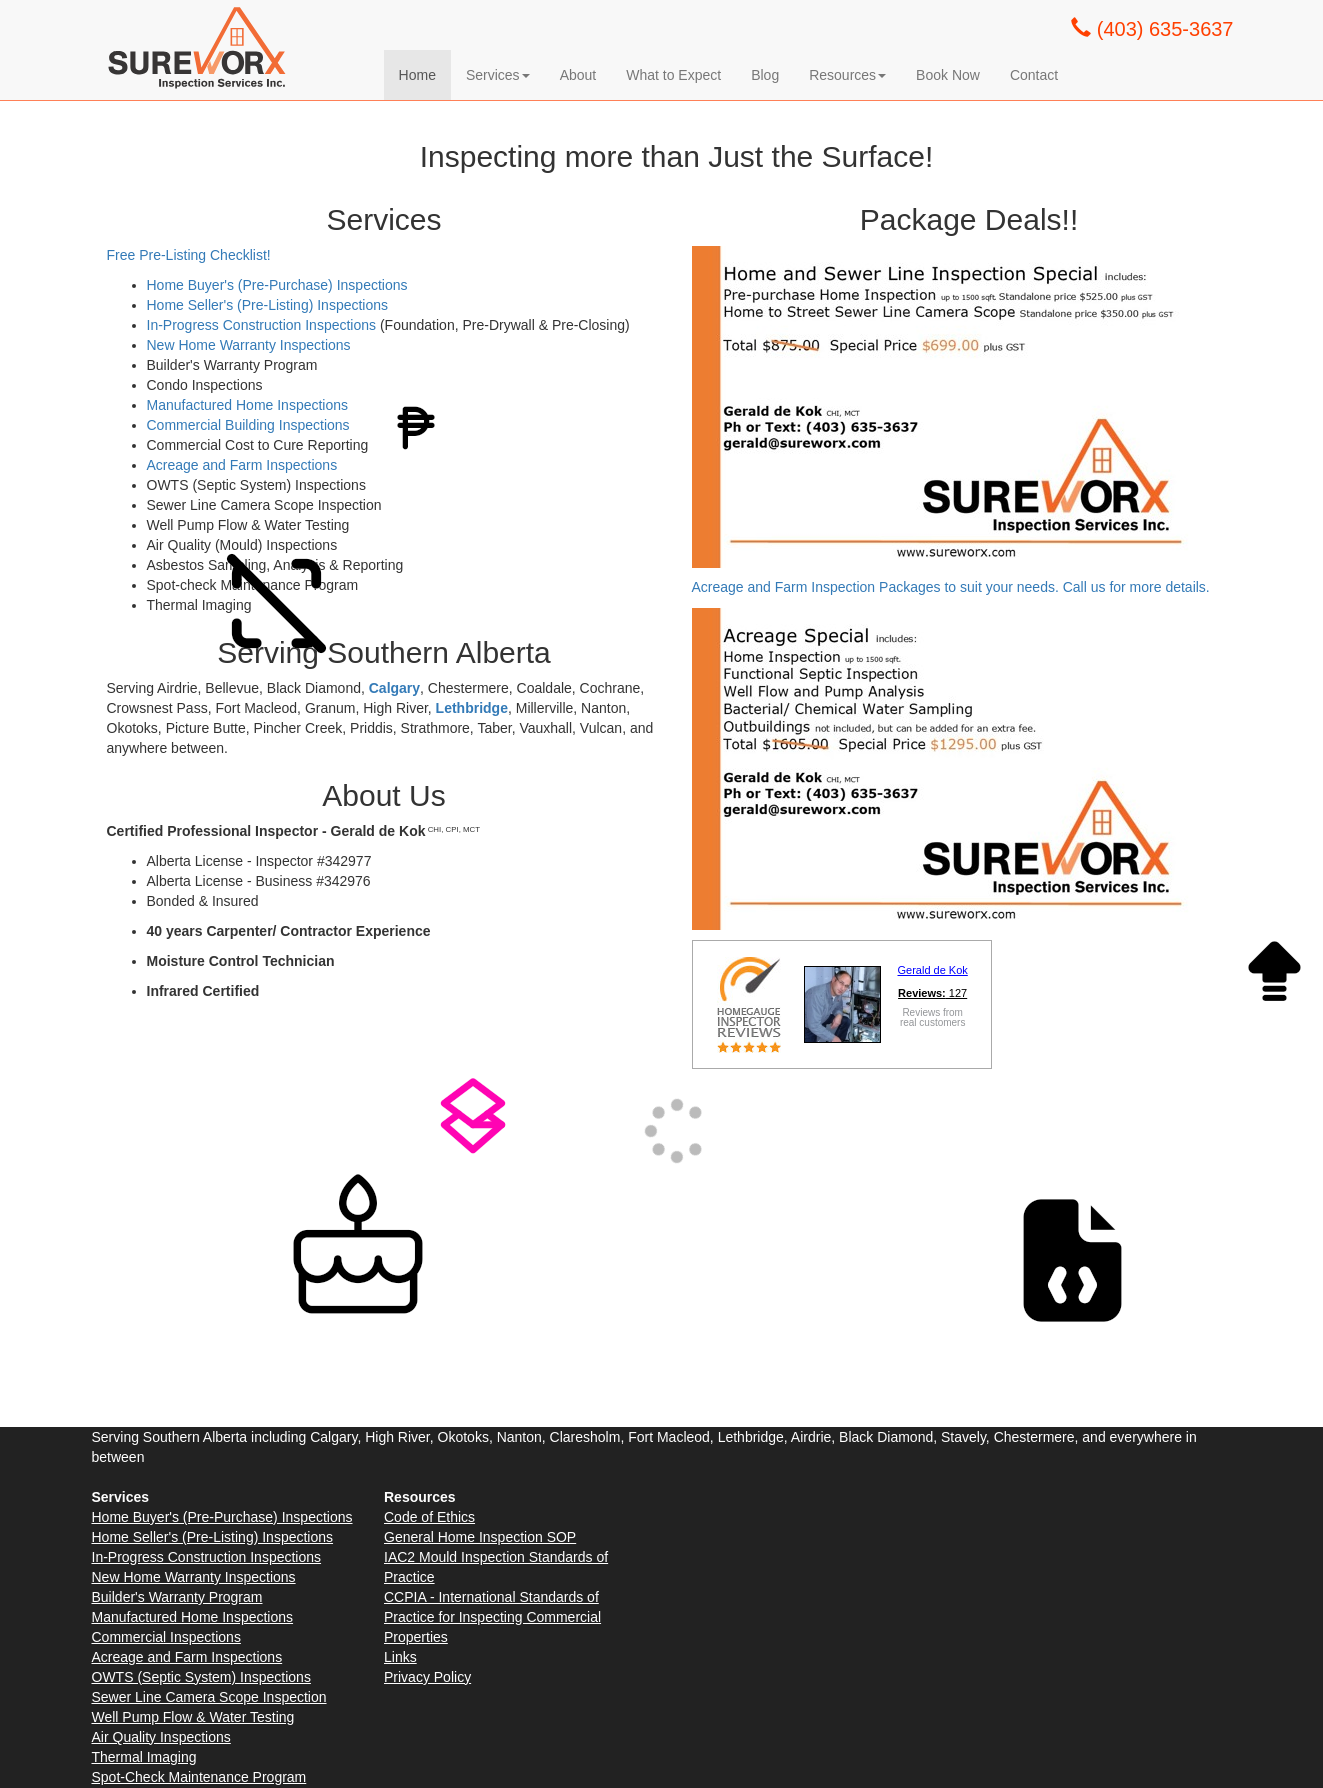 This screenshot has height=1788, width=1323. What do you see at coordinates (1274, 970) in the screenshot?
I see `upload multiple files` at bounding box center [1274, 970].